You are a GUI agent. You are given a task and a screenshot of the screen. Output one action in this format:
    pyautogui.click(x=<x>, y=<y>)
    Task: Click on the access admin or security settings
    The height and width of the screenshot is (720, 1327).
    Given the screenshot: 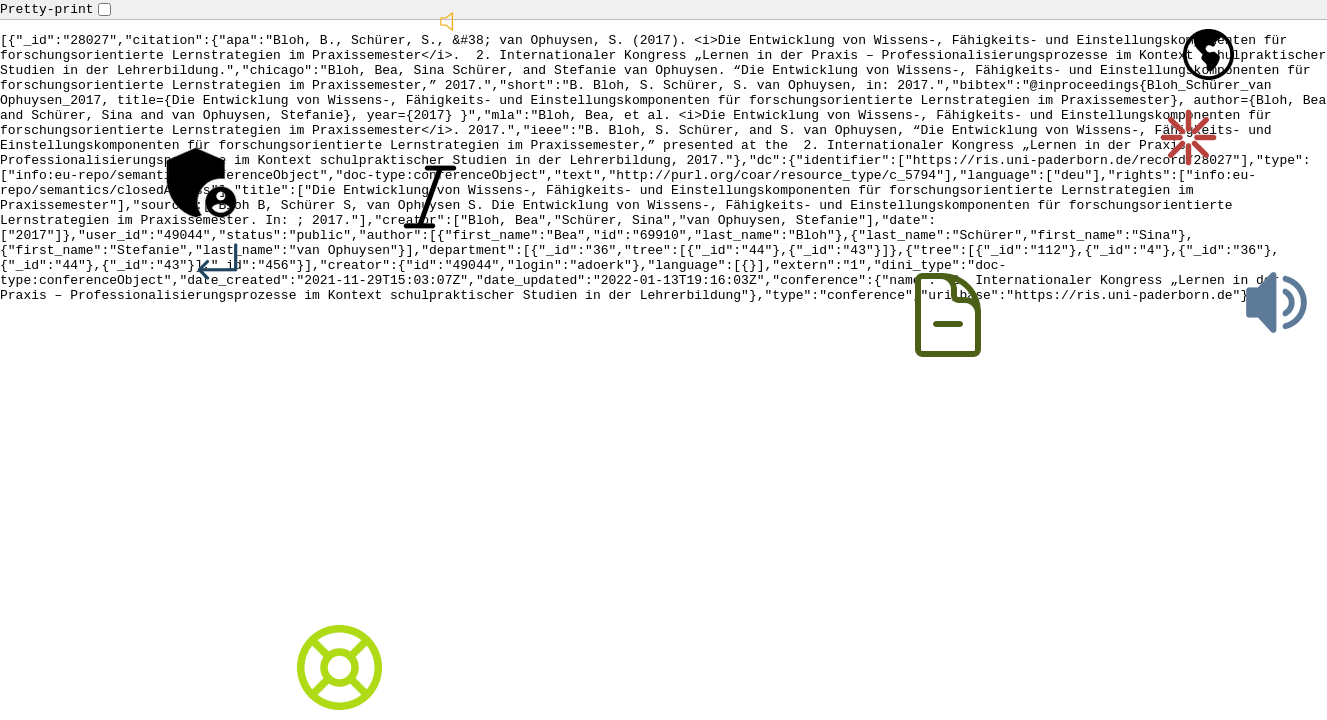 What is the action you would take?
    pyautogui.click(x=201, y=182)
    